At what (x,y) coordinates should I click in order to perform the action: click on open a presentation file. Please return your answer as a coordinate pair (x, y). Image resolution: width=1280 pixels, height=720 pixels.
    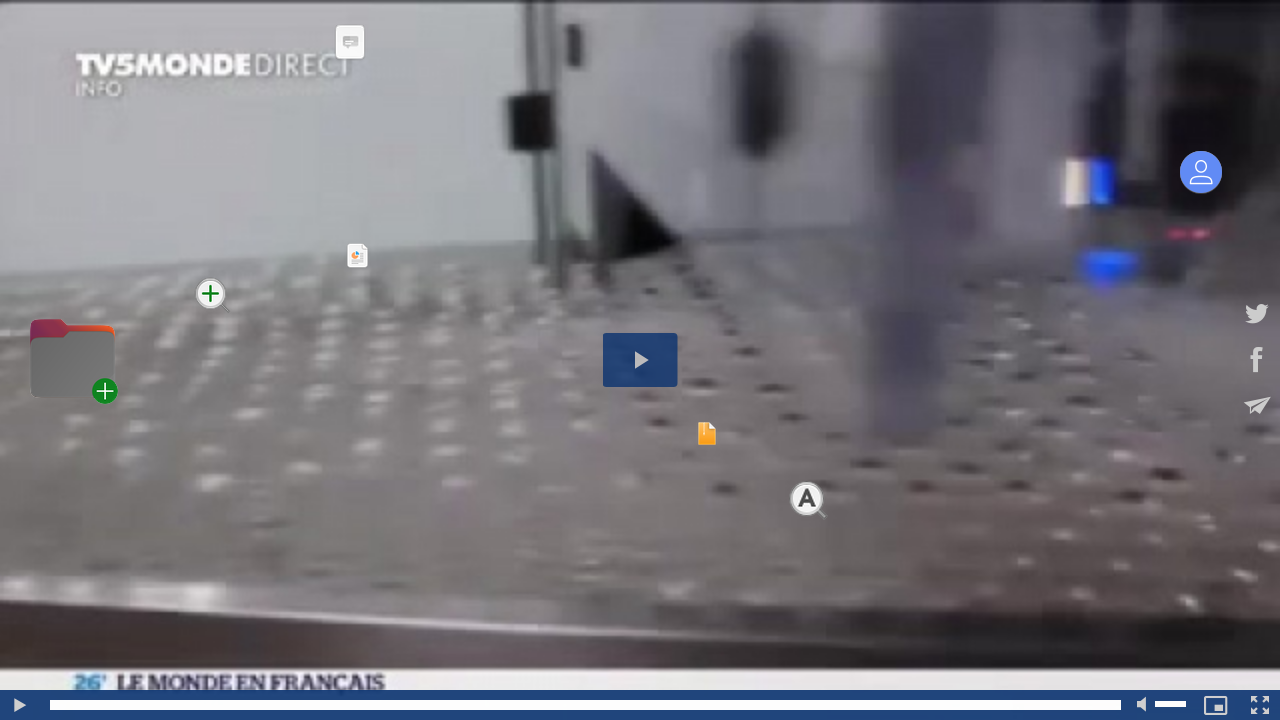
    Looking at the image, I should click on (357, 255).